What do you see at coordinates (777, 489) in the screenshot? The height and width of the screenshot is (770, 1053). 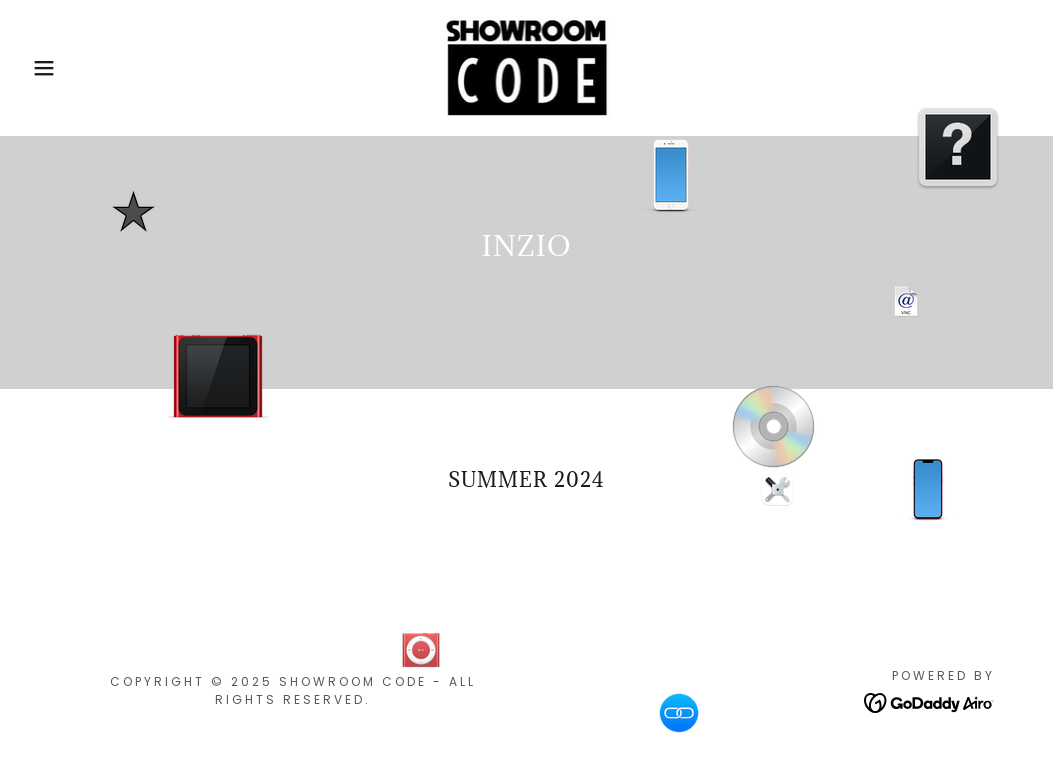 I see `manage expansion card and slot settings` at bounding box center [777, 489].